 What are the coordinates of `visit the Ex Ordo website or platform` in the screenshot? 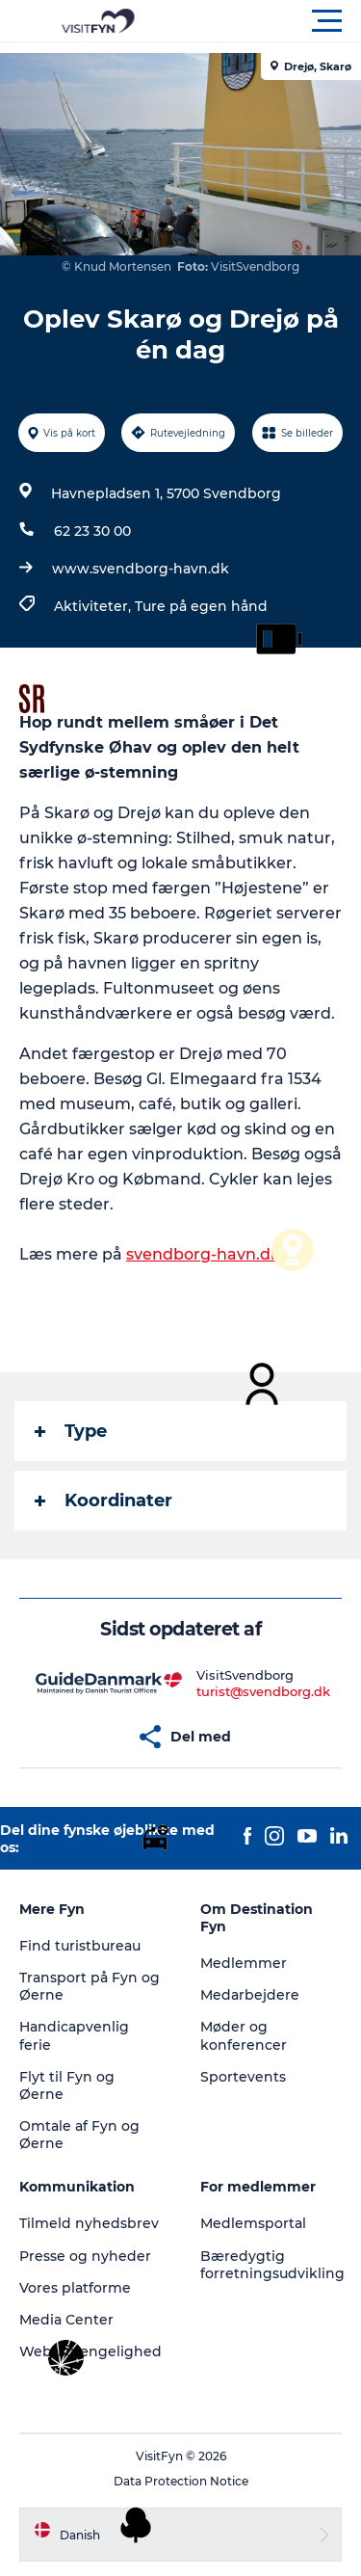 It's located at (65, 2357).